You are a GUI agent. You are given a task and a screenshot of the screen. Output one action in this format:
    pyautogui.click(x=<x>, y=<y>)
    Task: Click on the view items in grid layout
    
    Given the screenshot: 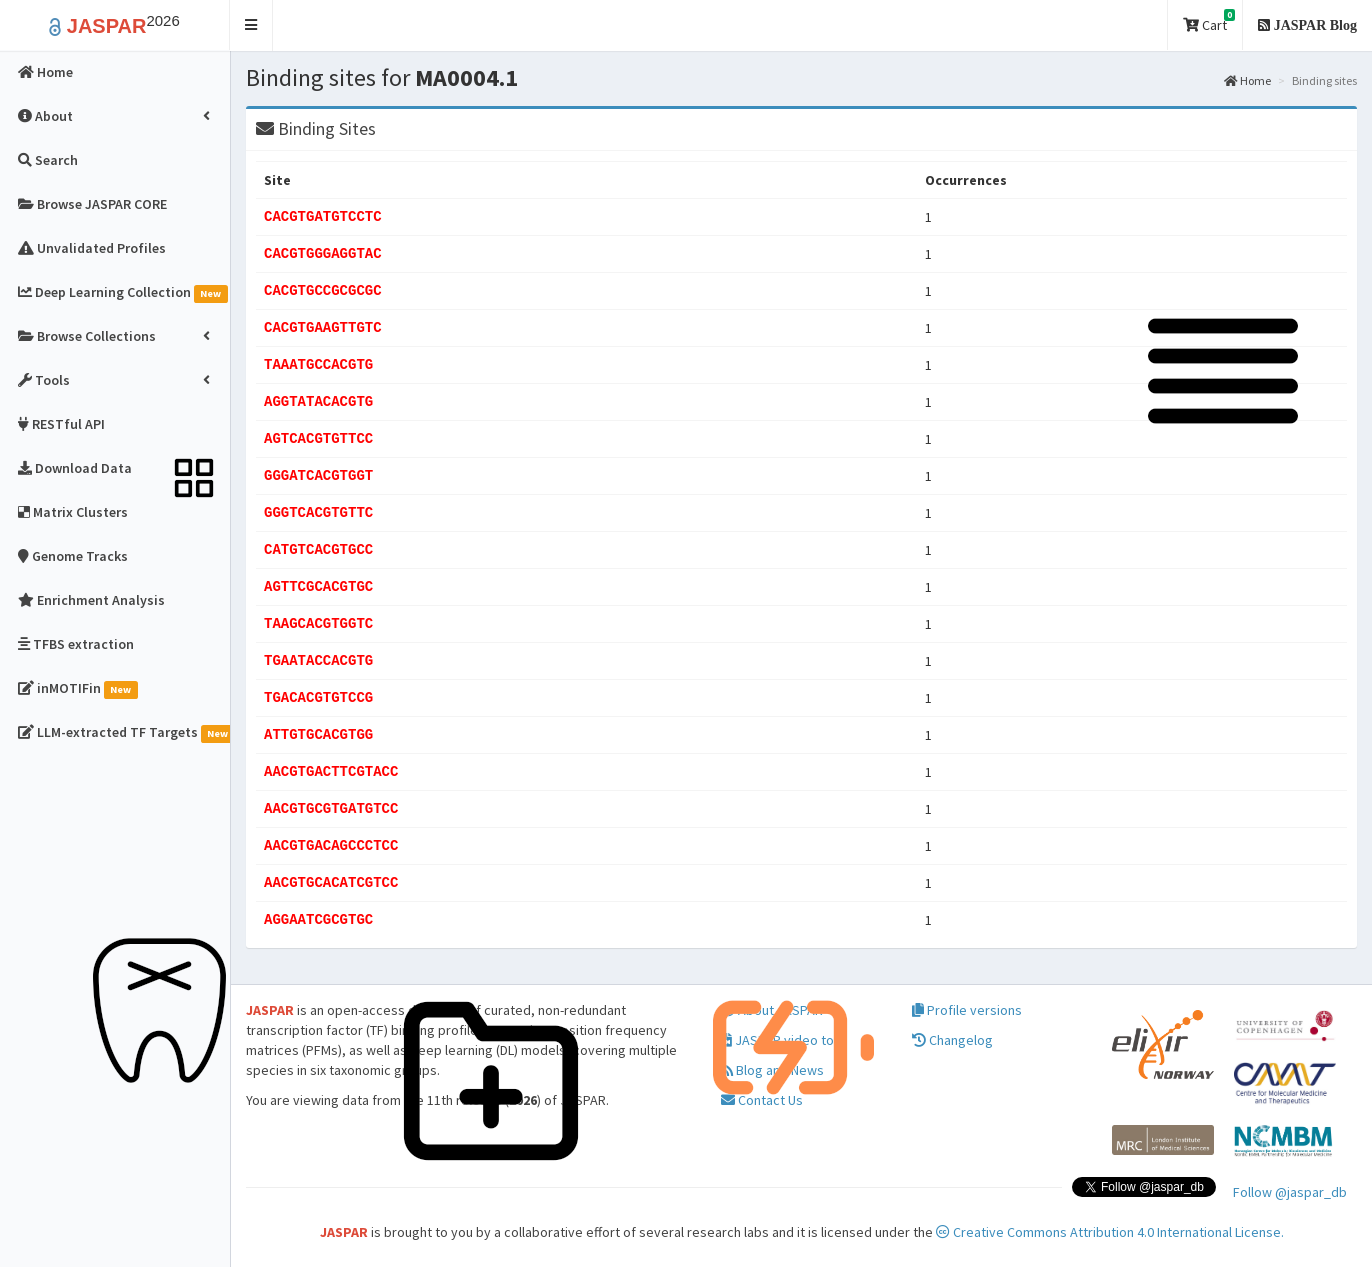 What is the action you would take?
    pyautogui.click(x=194, y=478)
    